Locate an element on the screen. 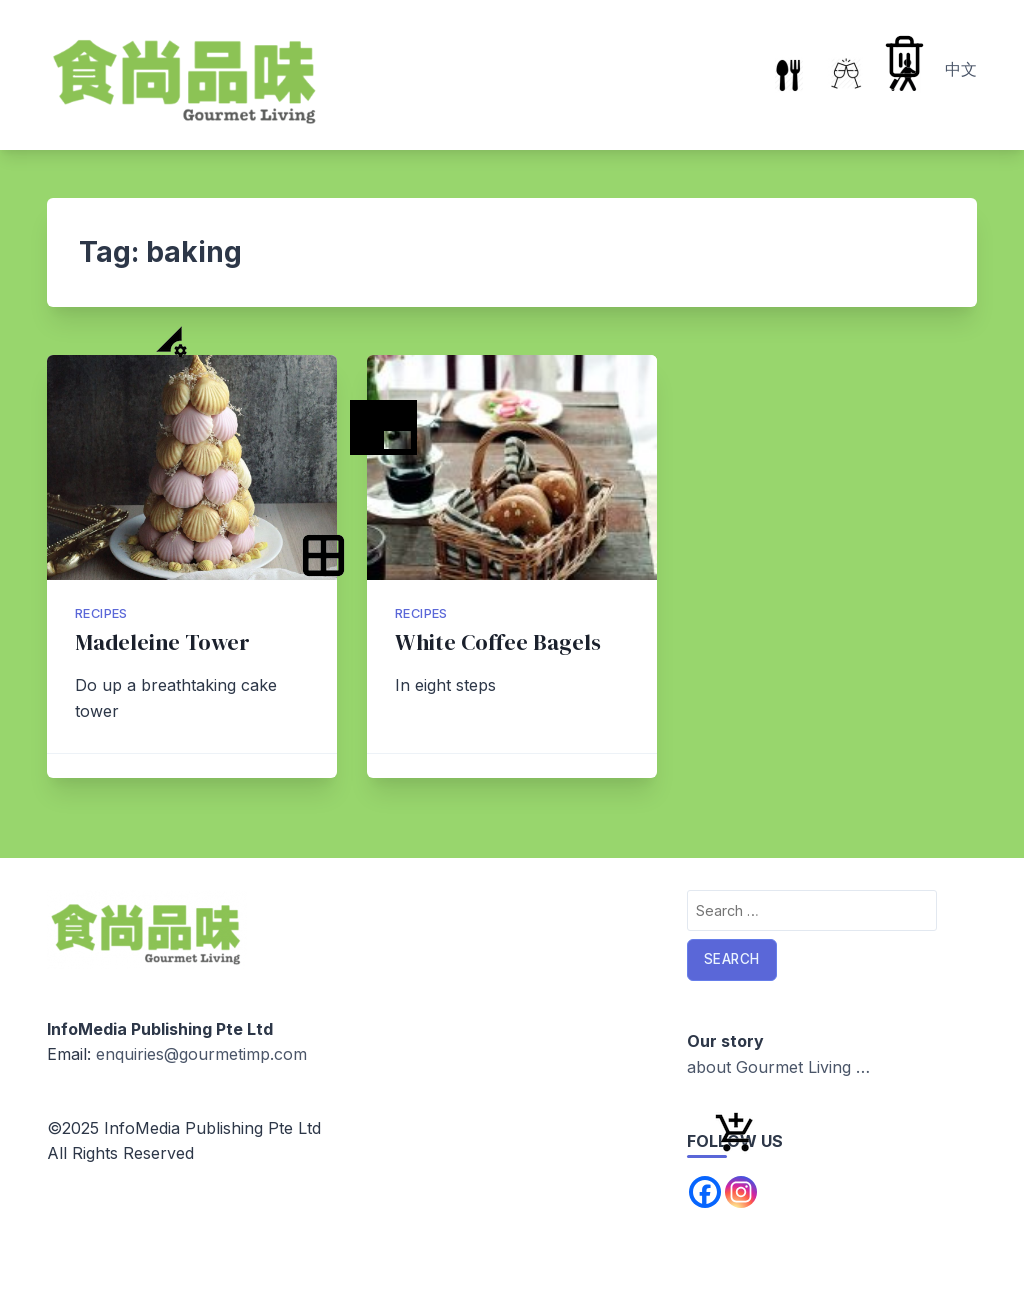 The image size is (1024, 1290). delete selected item is located at coordinates (904, 56).